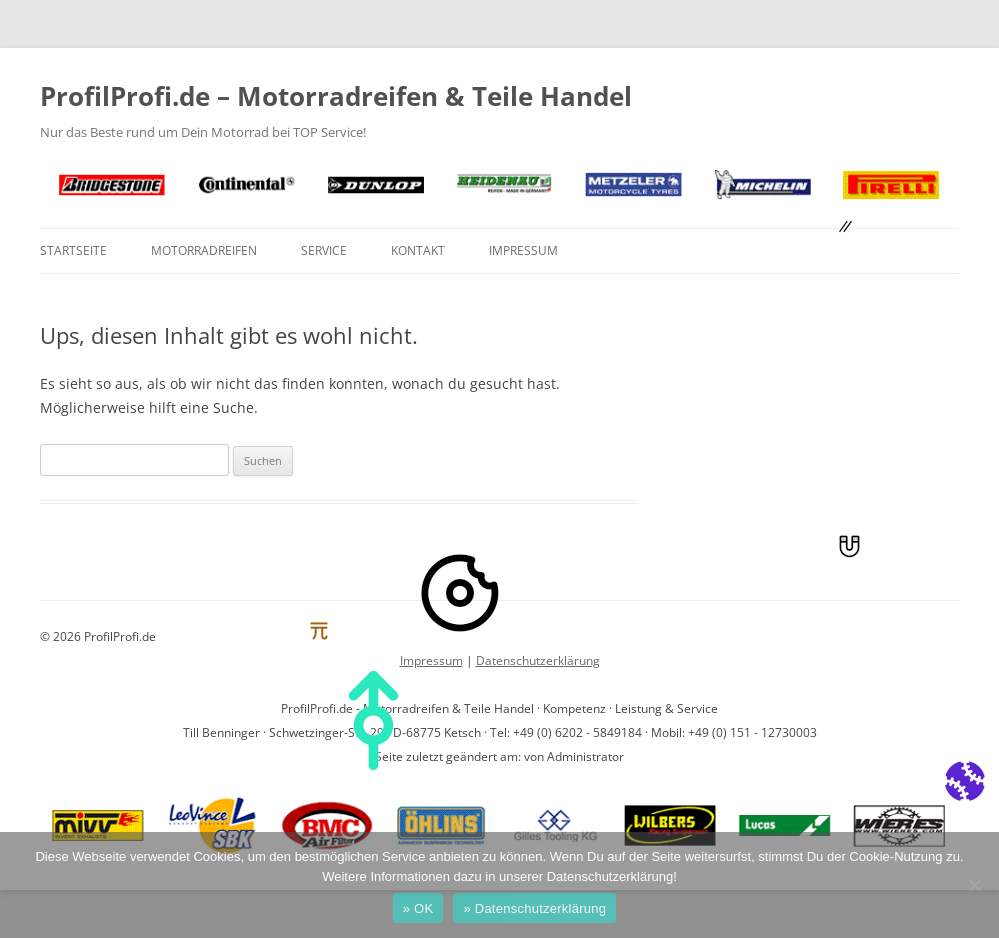 Image resolution: width=999 pixels, height=938 pixels. I want to click on access food or bakery category, so click(460, 593).